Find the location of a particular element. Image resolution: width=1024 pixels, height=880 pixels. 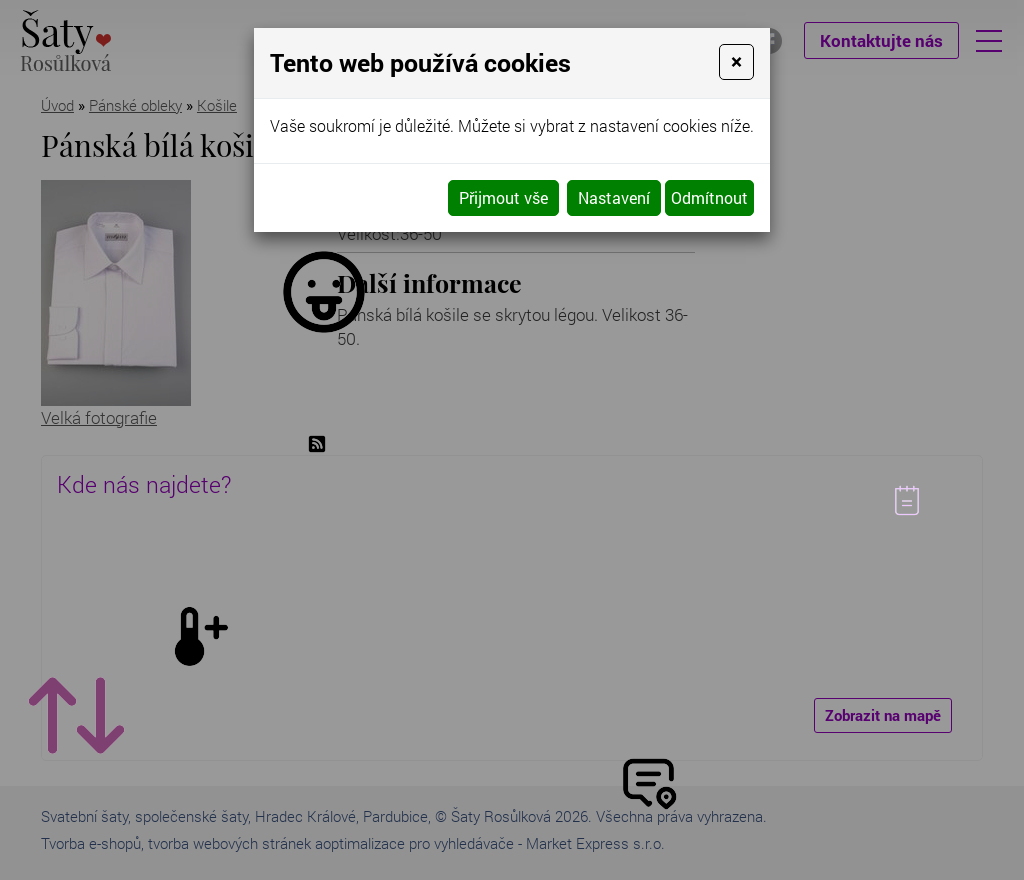

subscribe to RSS feed is located at coordinates (317, 444).